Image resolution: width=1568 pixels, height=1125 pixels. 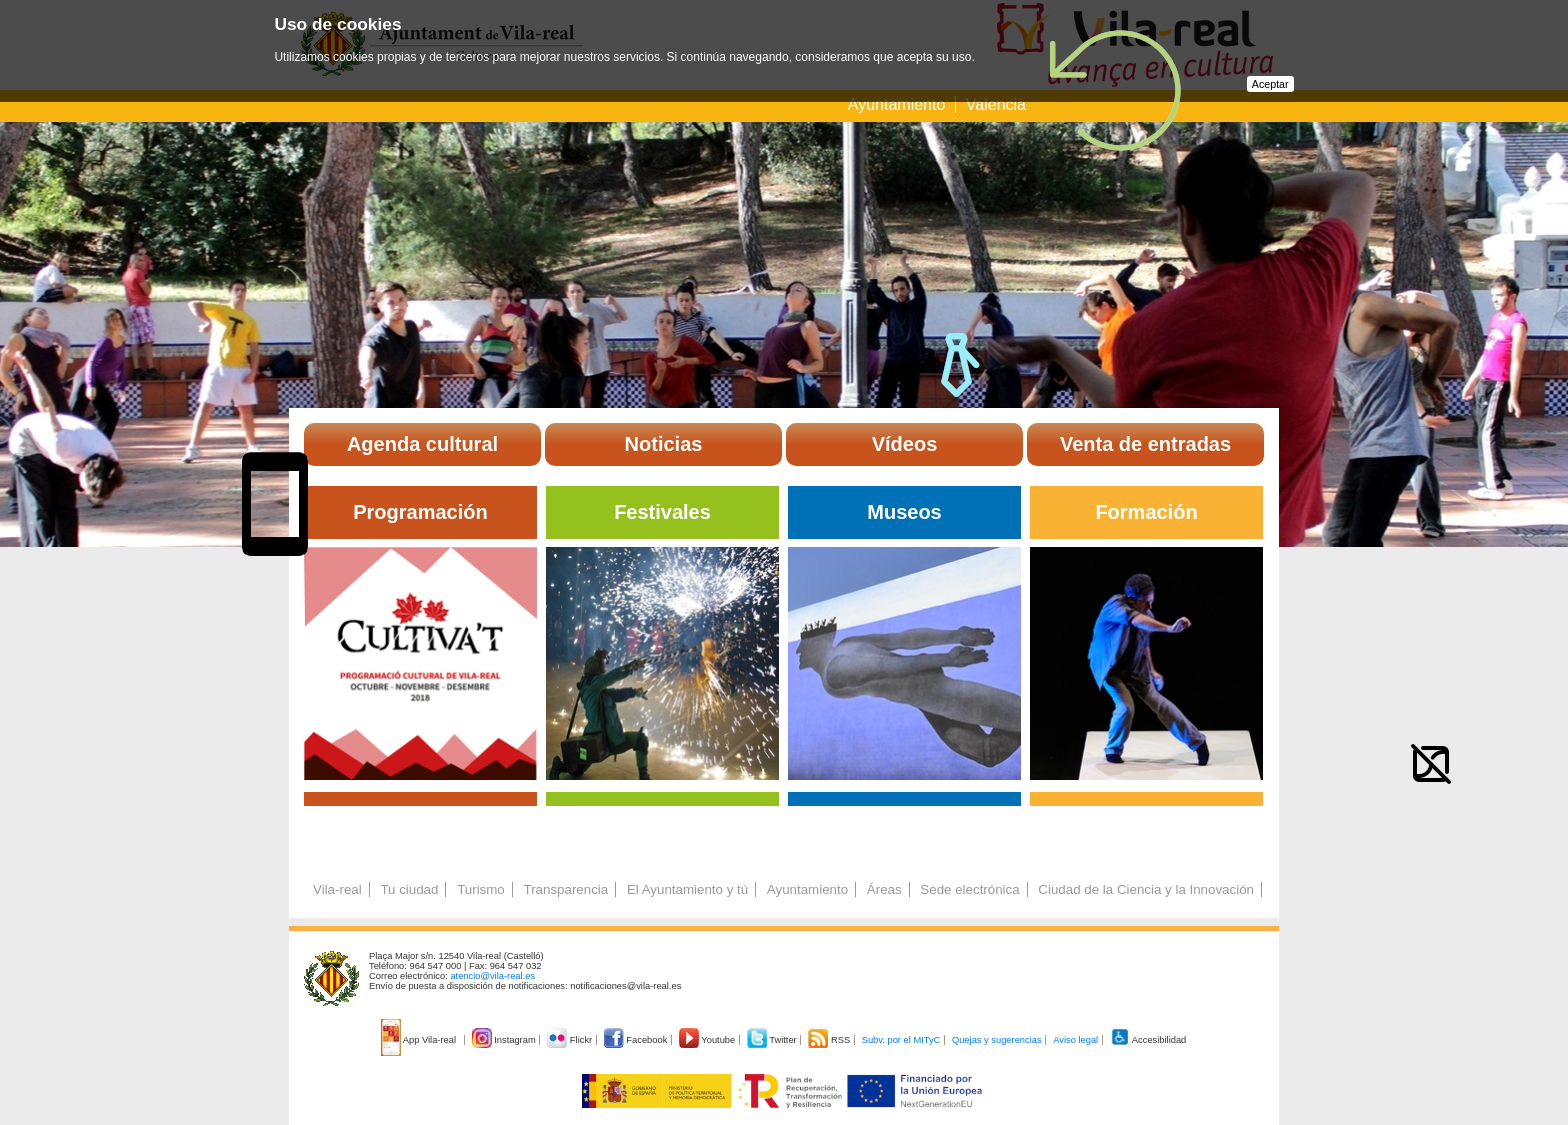 What do you see at coordinates (1431, 764) in the screenshot?
I see `disable contrast adjustment` at bounding box center [1431, 764].